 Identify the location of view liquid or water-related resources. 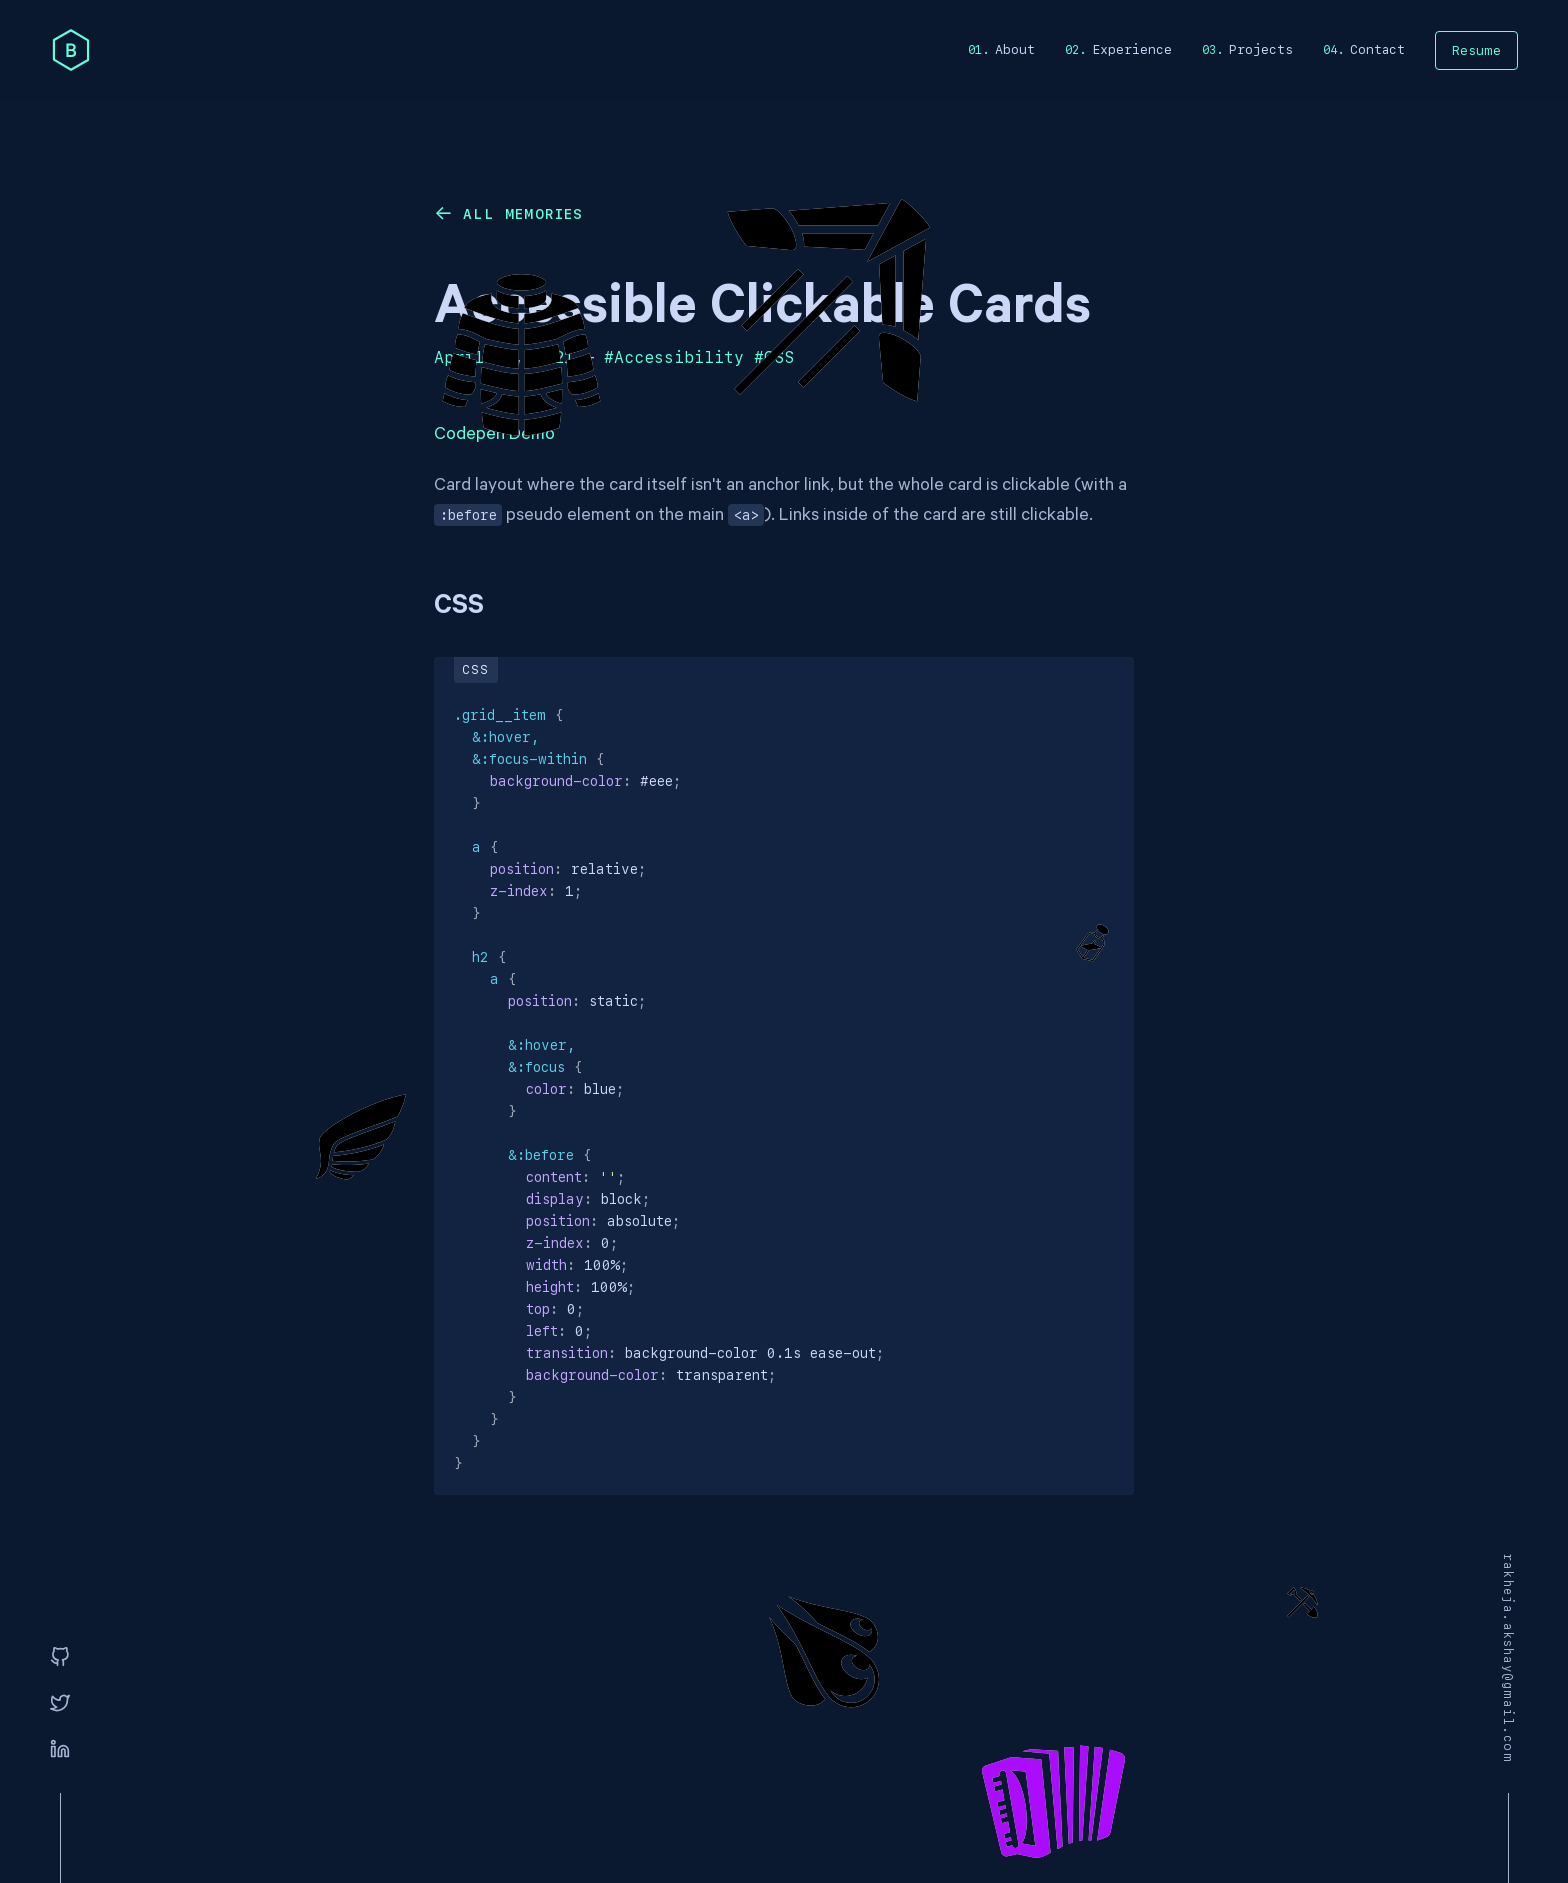
(823, 1650).